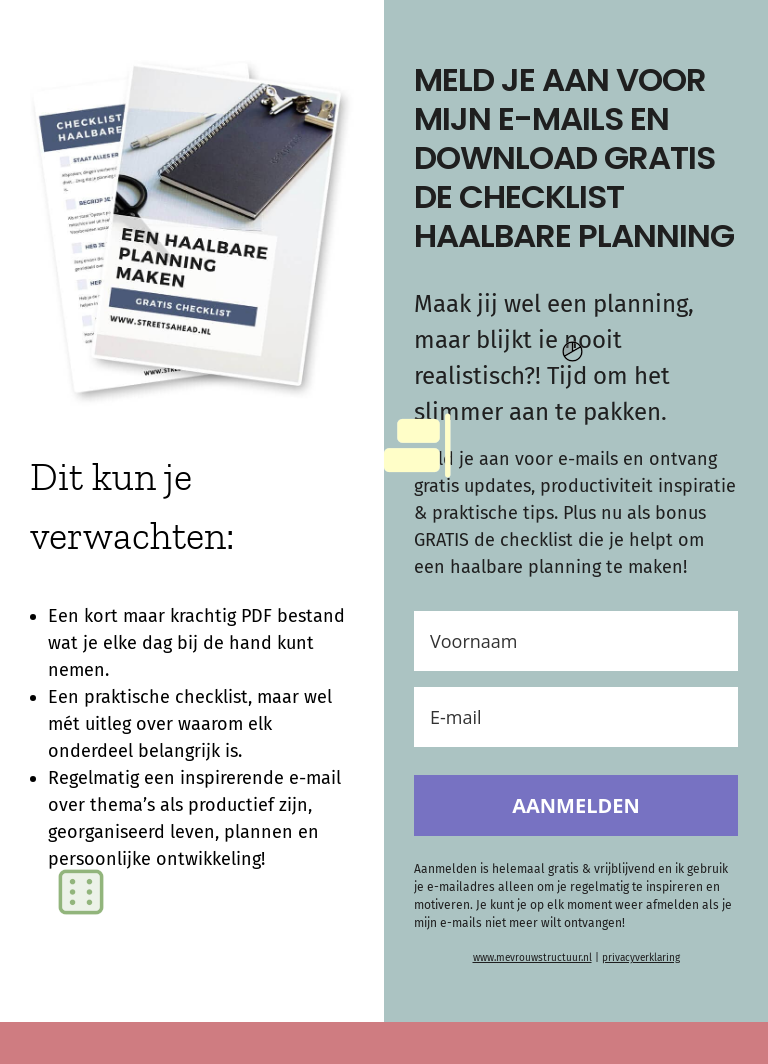  What do you see at coordinates (418, 445) in the screenshot?
I see `align content to the right` at bounding box center [418, 445].